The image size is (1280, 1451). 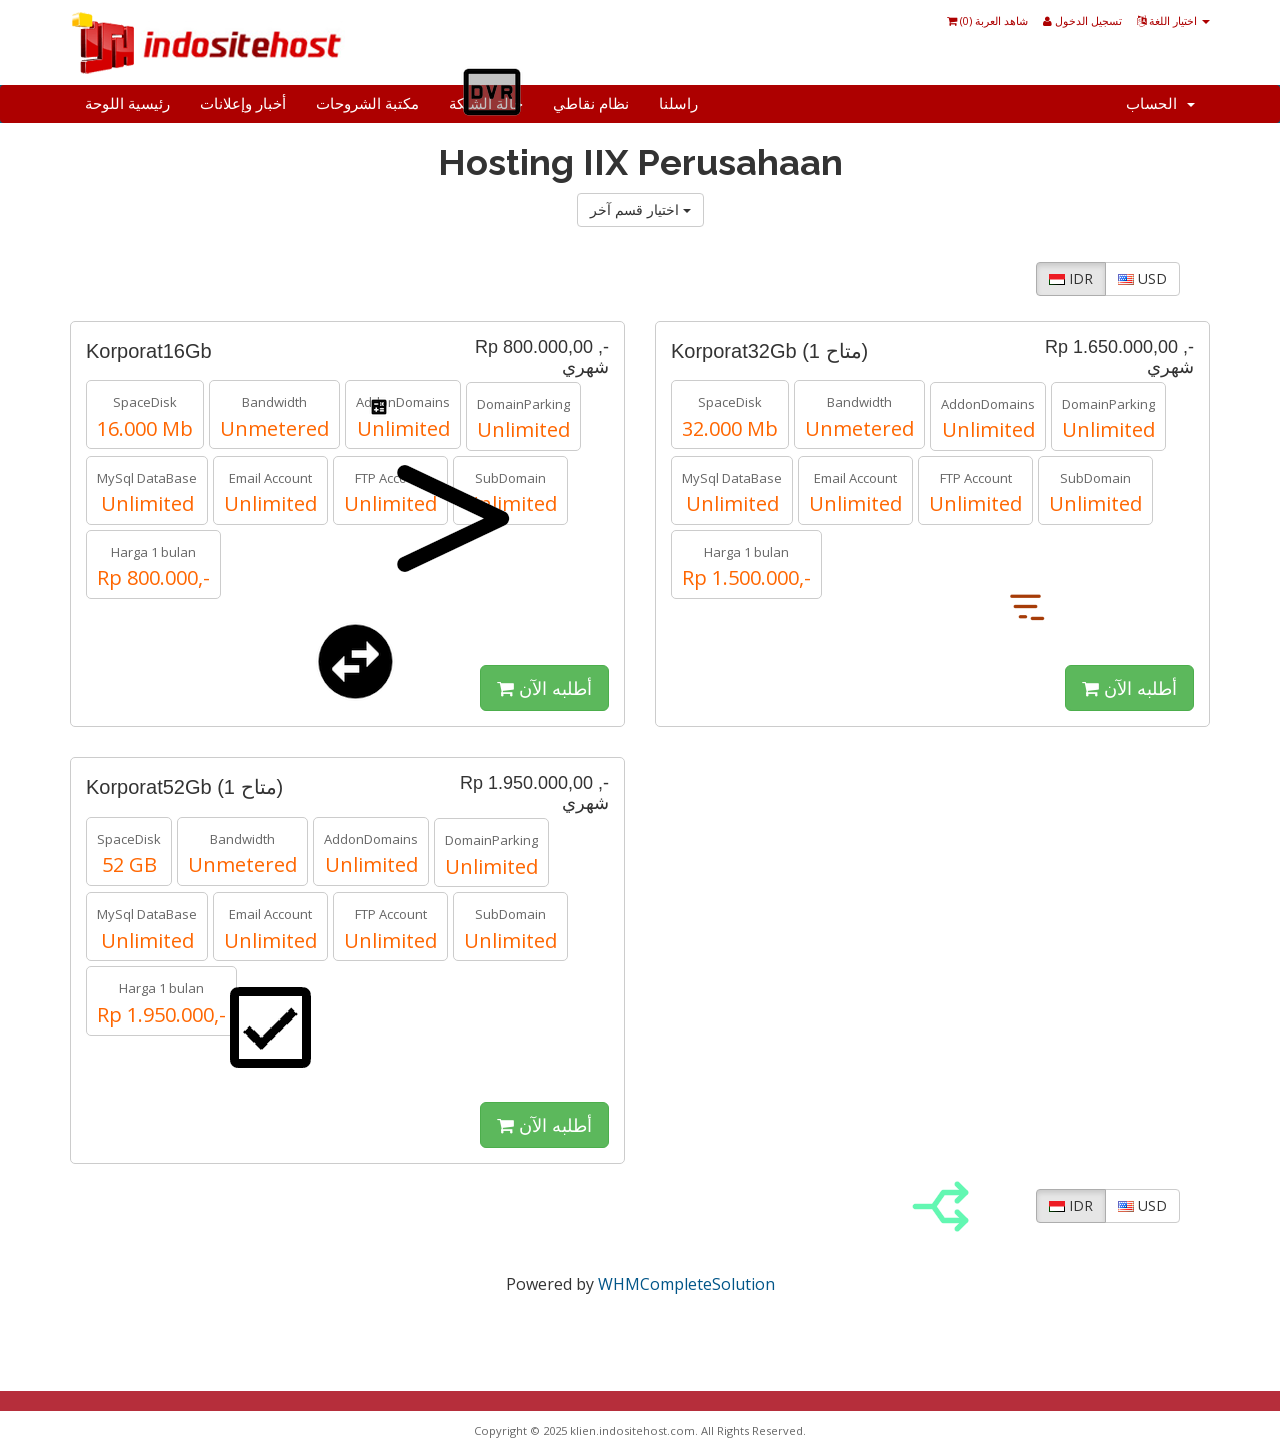 What do you see at coordinates (379, 407) in the screenshot?
I see `open the calculator app` at bounding box center [379, 407].